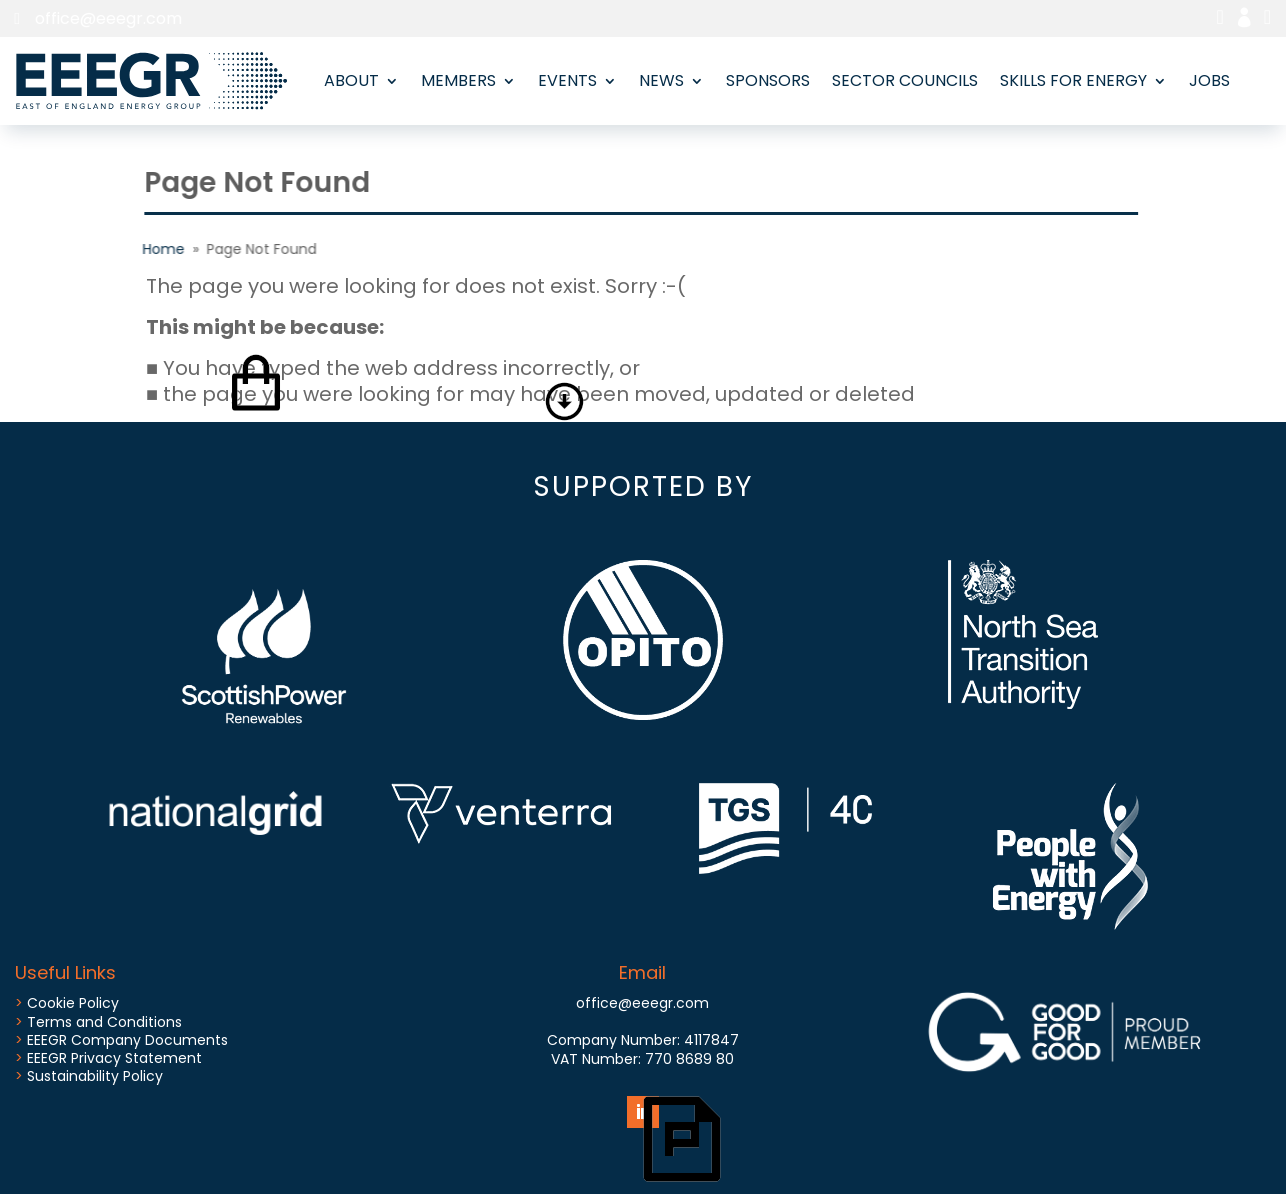  Describe the element at coordinates (682, 1139) in the screenshot. I see `open a PowerPoint presentation file` at that location.